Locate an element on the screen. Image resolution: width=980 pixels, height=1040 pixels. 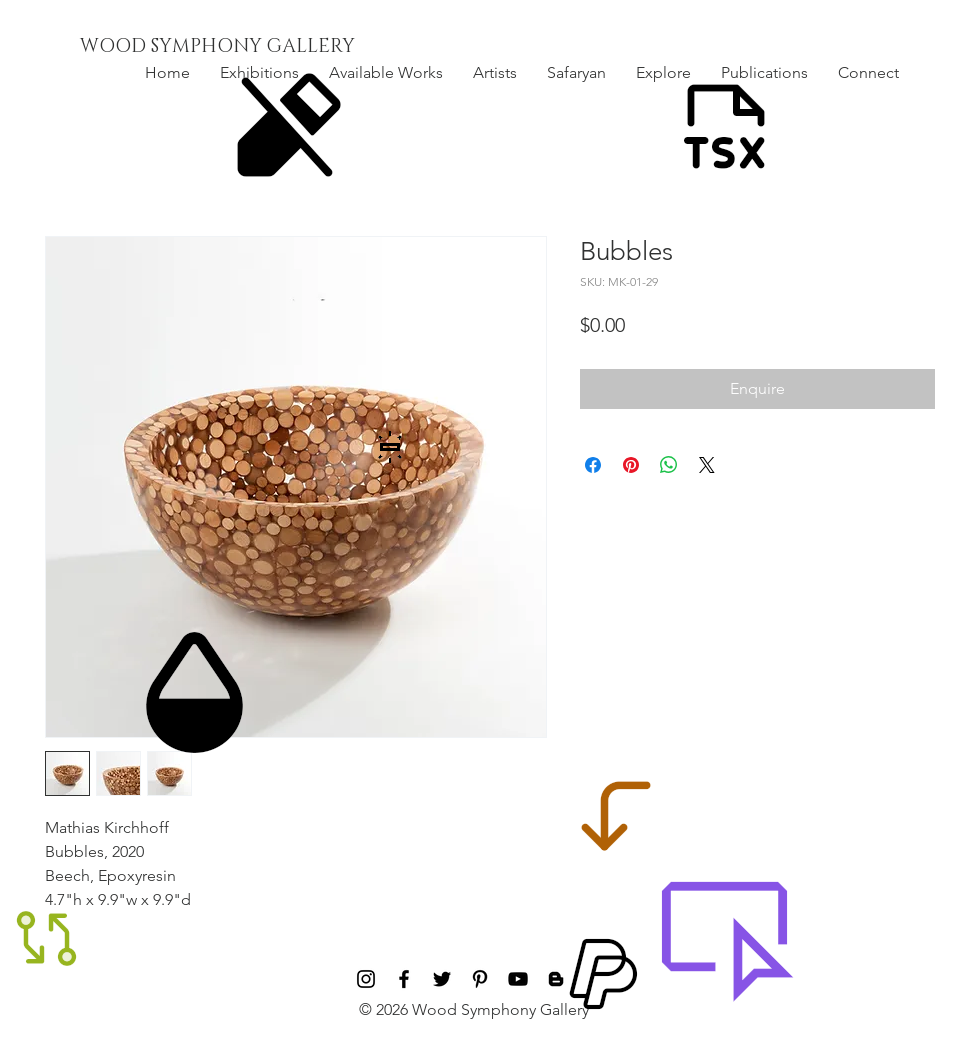
open a TypeScript JSX file is located at coordinates (726, 130).